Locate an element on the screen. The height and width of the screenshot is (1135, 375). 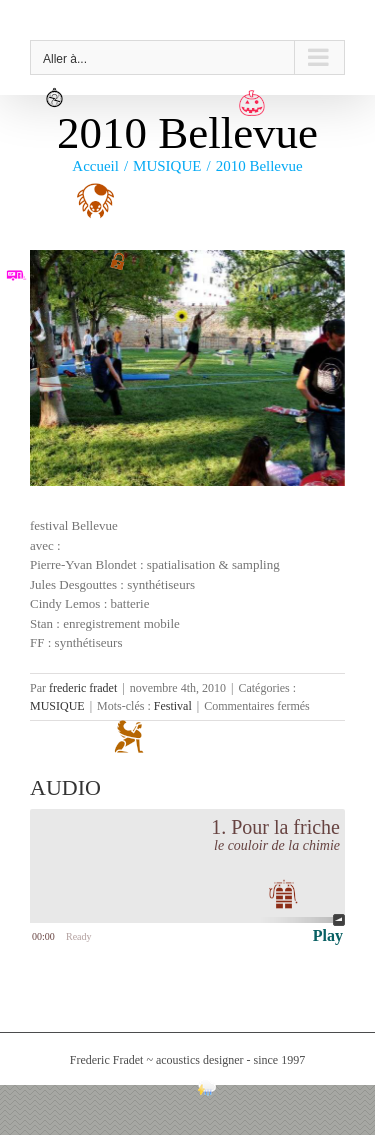
select caravan or RV vehicle type is located at coordinates (16, 275).